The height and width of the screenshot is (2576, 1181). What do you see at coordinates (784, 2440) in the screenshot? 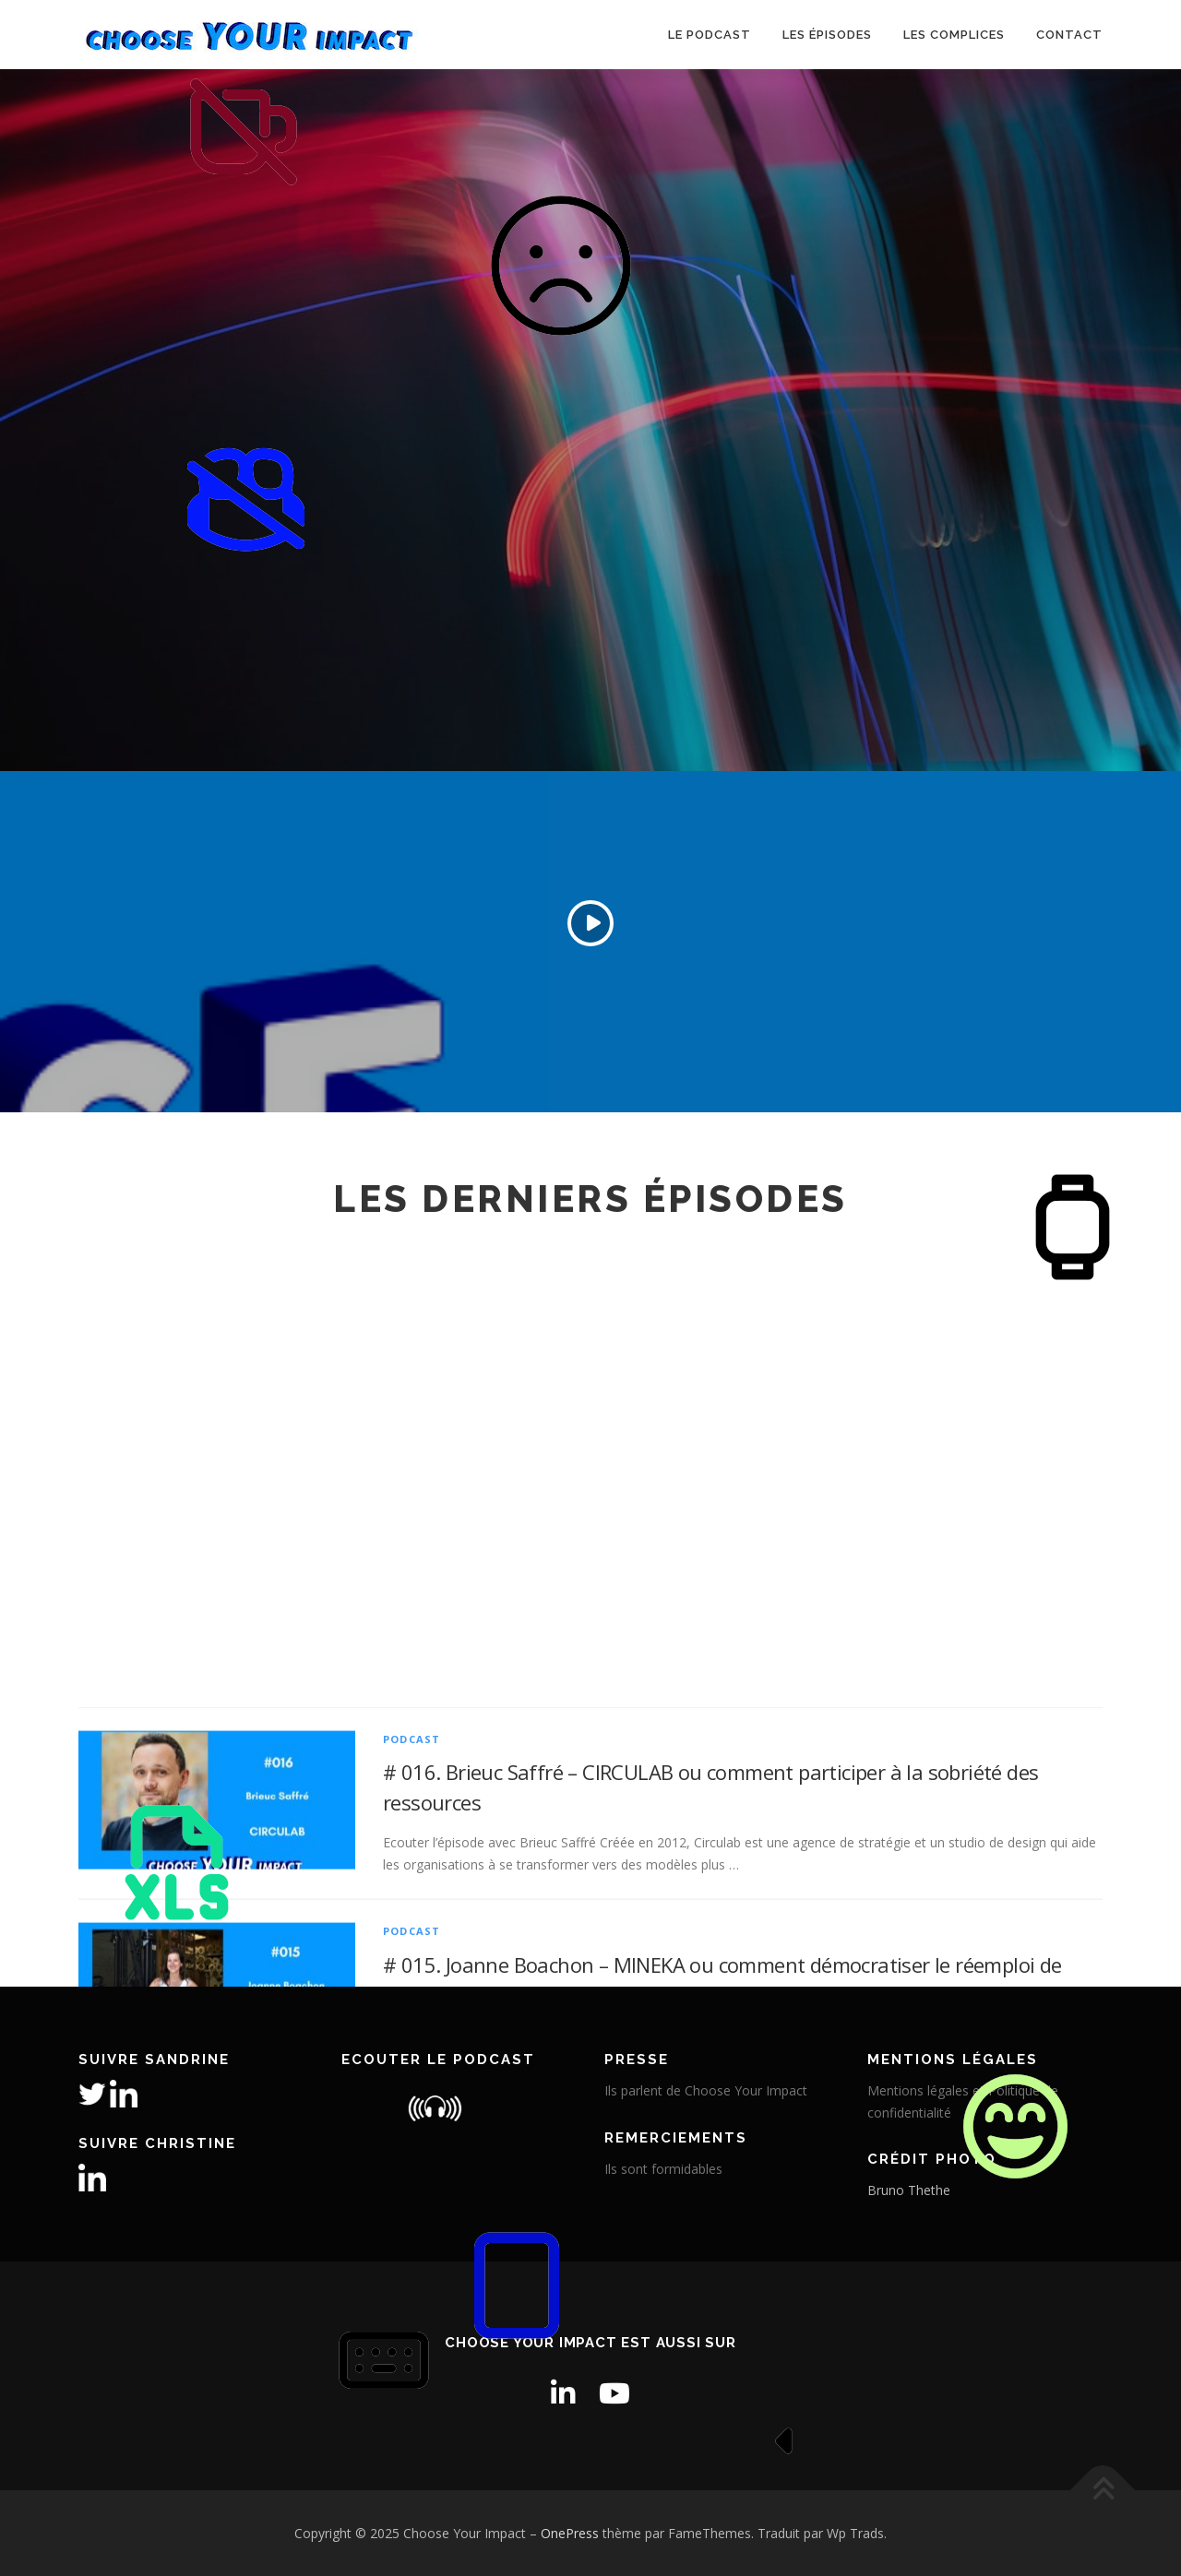
I see `navigate to the previous item or screen` at bounding box center [784, 2440].